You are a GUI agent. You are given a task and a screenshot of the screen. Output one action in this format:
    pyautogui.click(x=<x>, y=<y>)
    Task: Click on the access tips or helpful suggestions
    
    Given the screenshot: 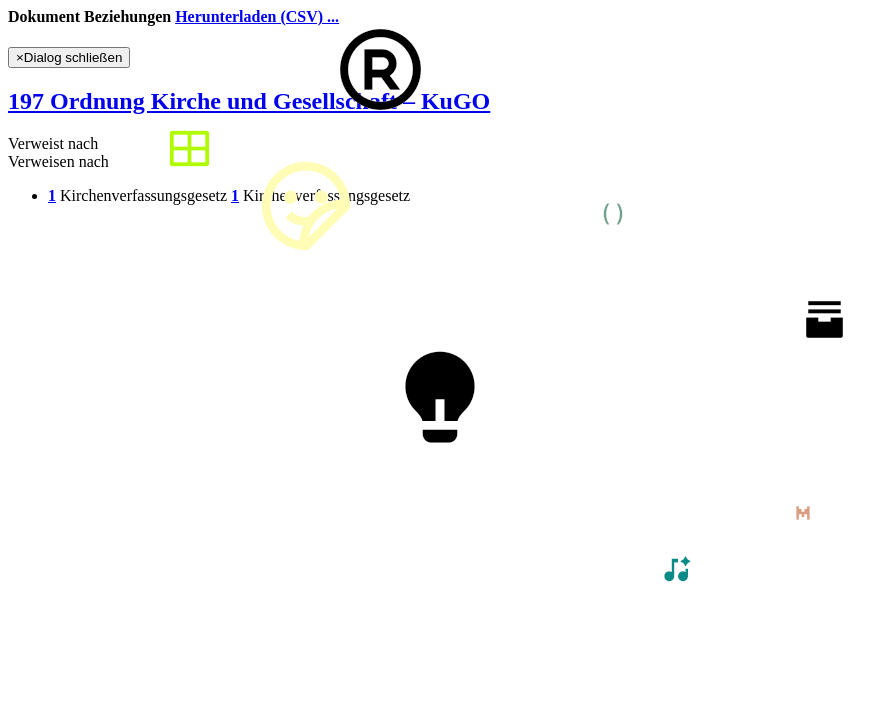 What is the action you would take?
    pyautogui.click(x=440, y=395)
    